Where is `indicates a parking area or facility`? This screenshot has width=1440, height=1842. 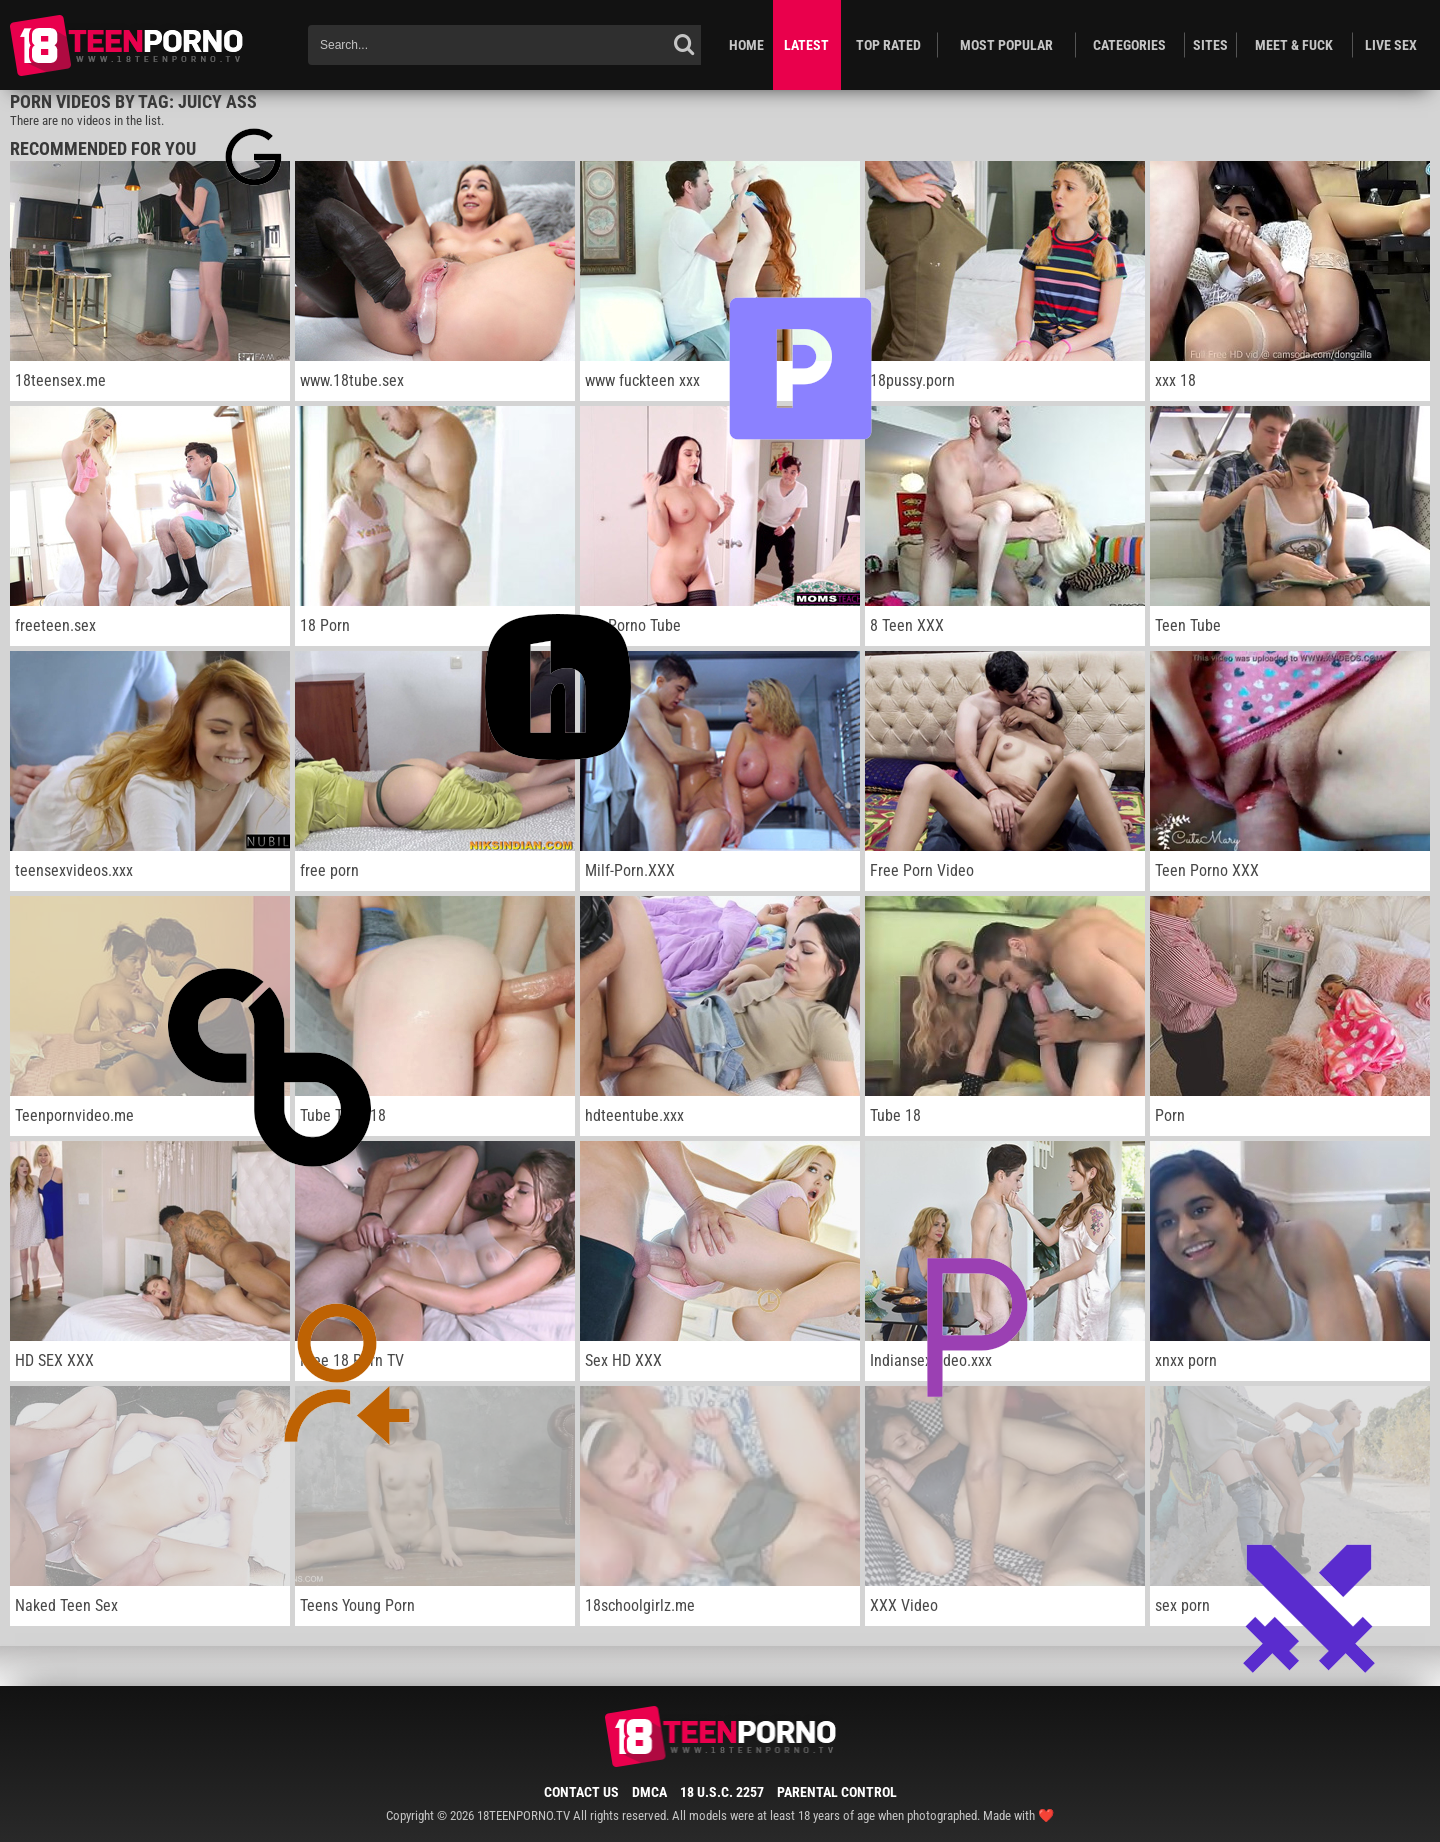
indicates a parking area or facility is located at coordinates (973, 1327).